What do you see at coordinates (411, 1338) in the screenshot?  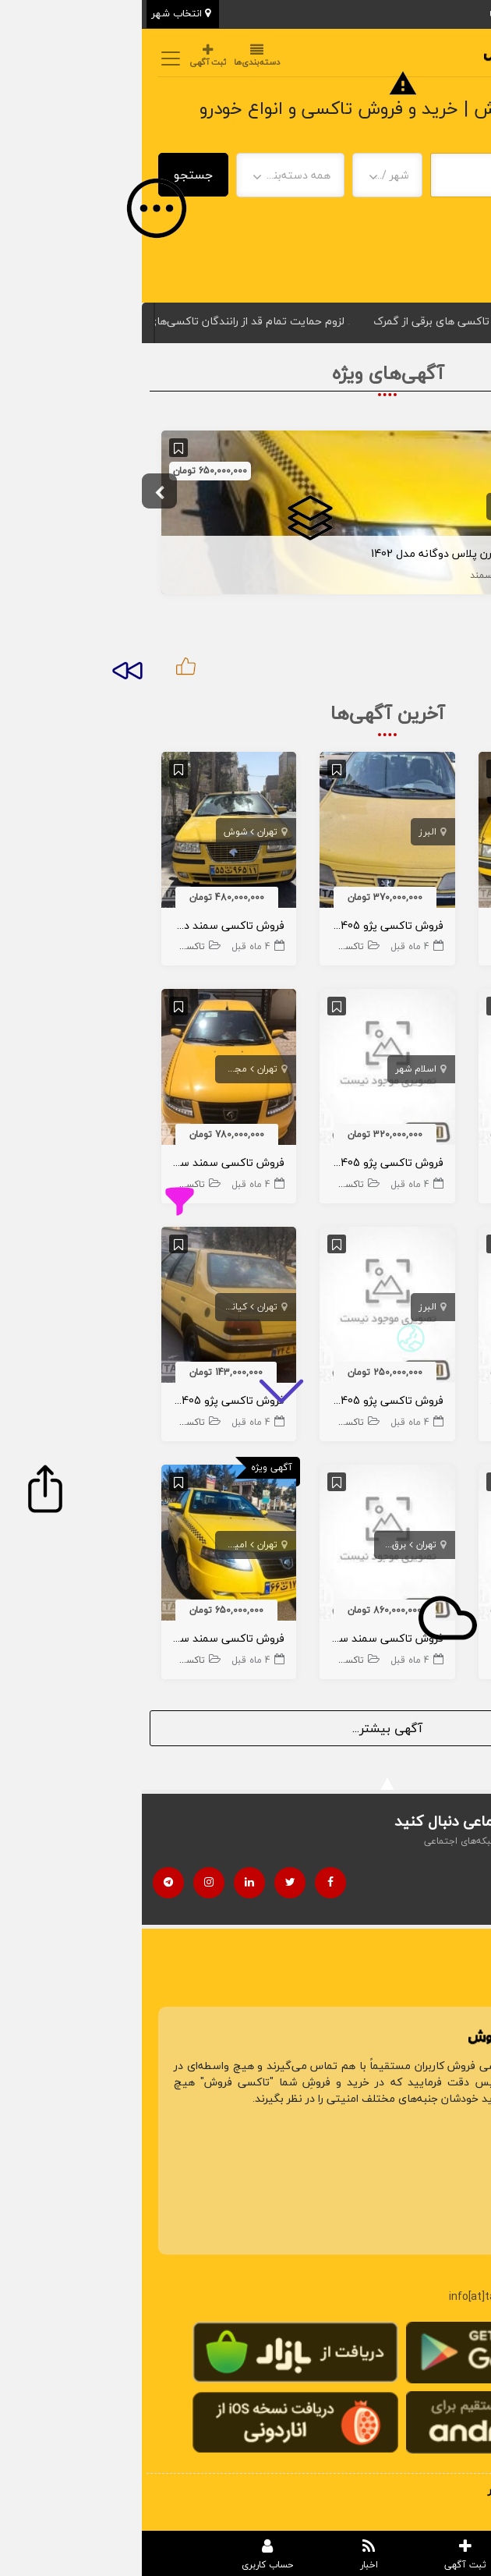 I see `switch to asia-australia region` at bounding box center [411, 1338].